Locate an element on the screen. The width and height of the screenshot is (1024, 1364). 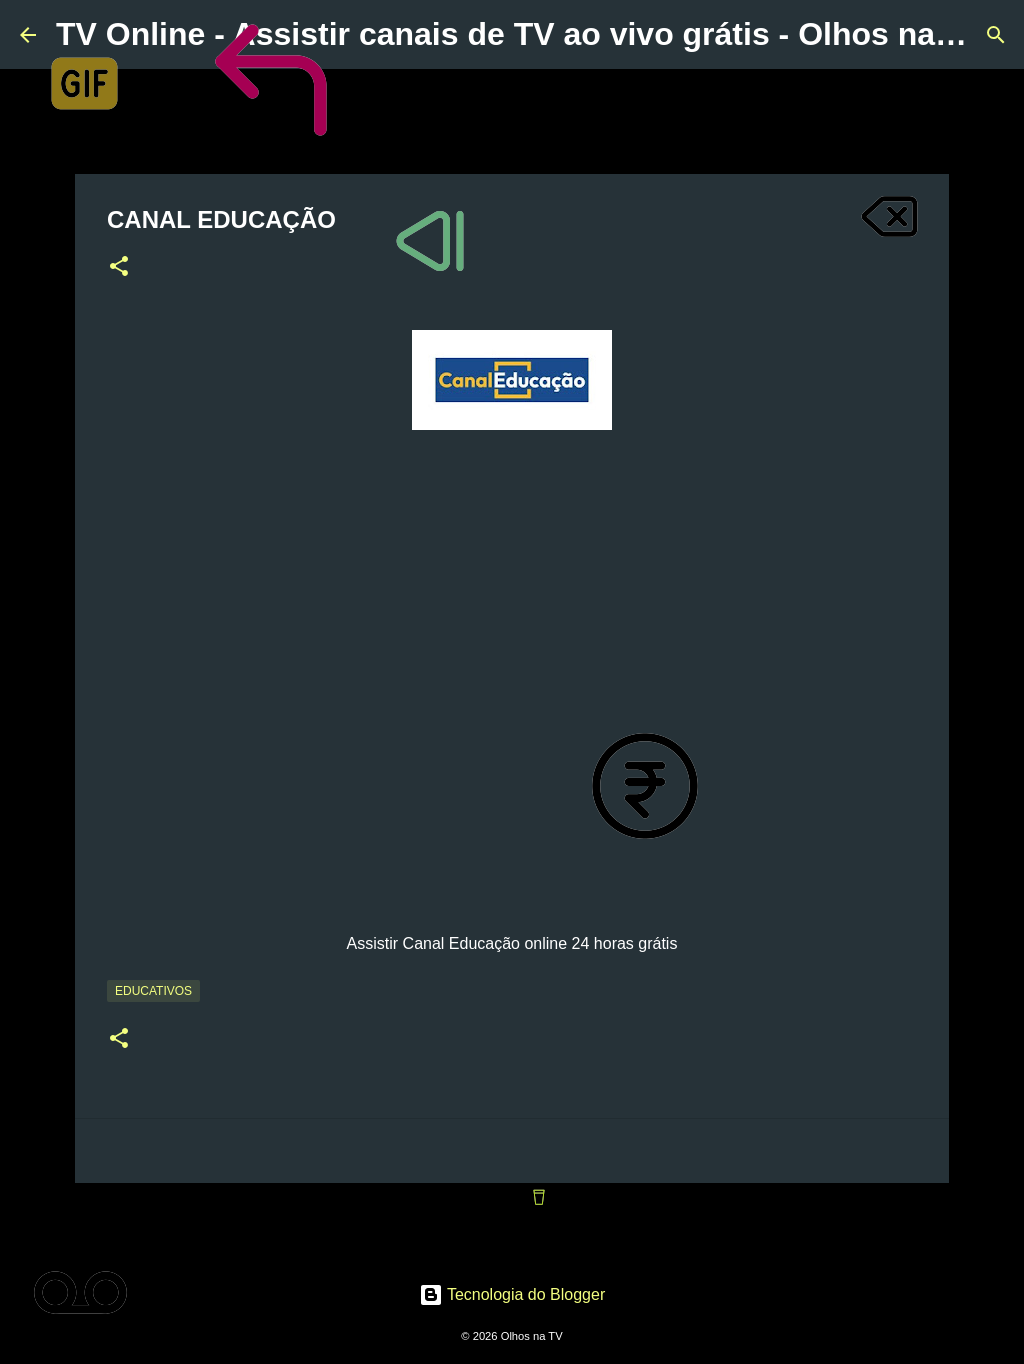
go back to the previous screen is located at coordinates (271, 80).